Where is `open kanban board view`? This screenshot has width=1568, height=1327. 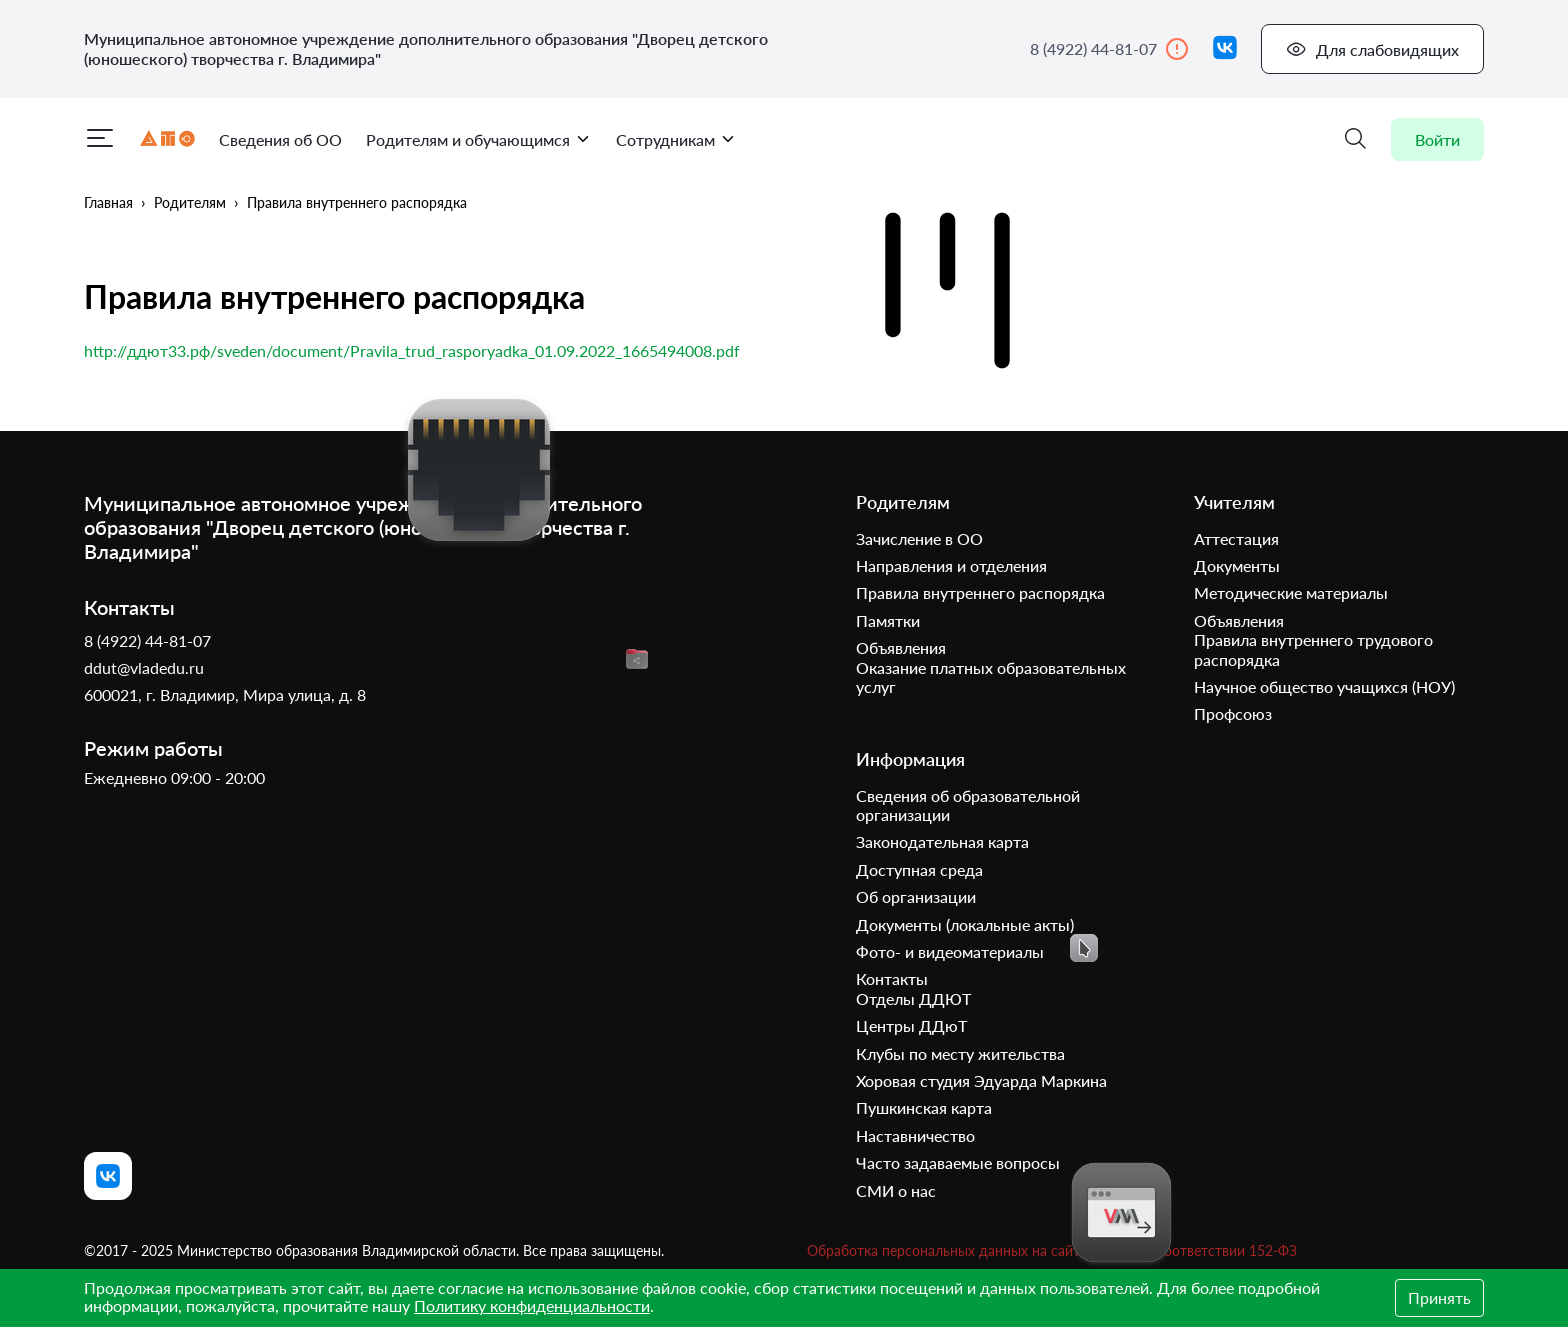
open kanban board view is located at coordinates (947, 290).